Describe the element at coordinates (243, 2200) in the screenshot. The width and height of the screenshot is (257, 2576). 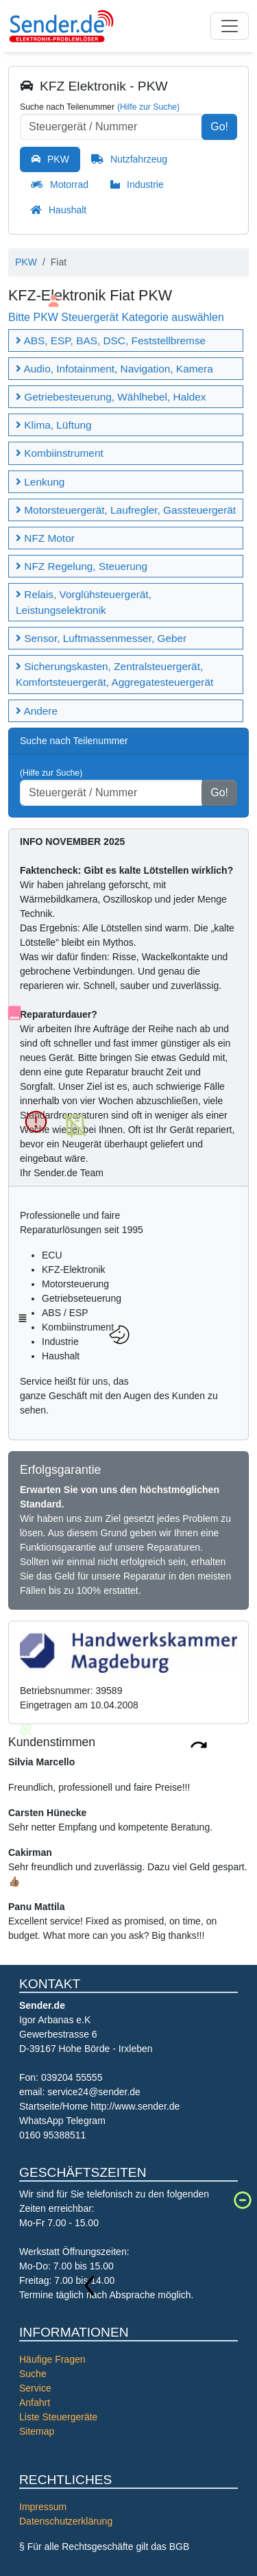
I see `remove an item from a list or cart` at that location.